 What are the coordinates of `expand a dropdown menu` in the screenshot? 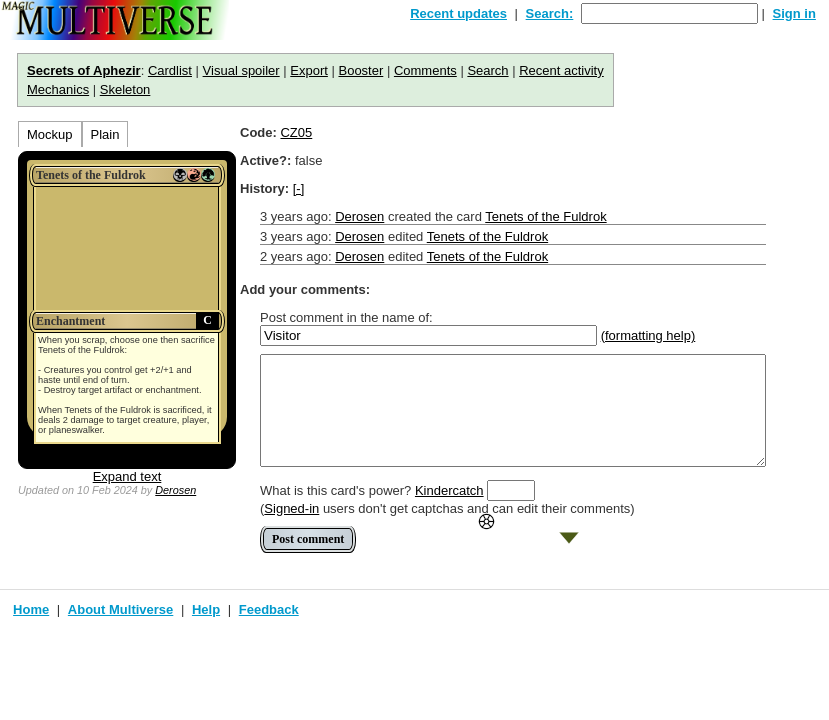 It's located at (569, 538).